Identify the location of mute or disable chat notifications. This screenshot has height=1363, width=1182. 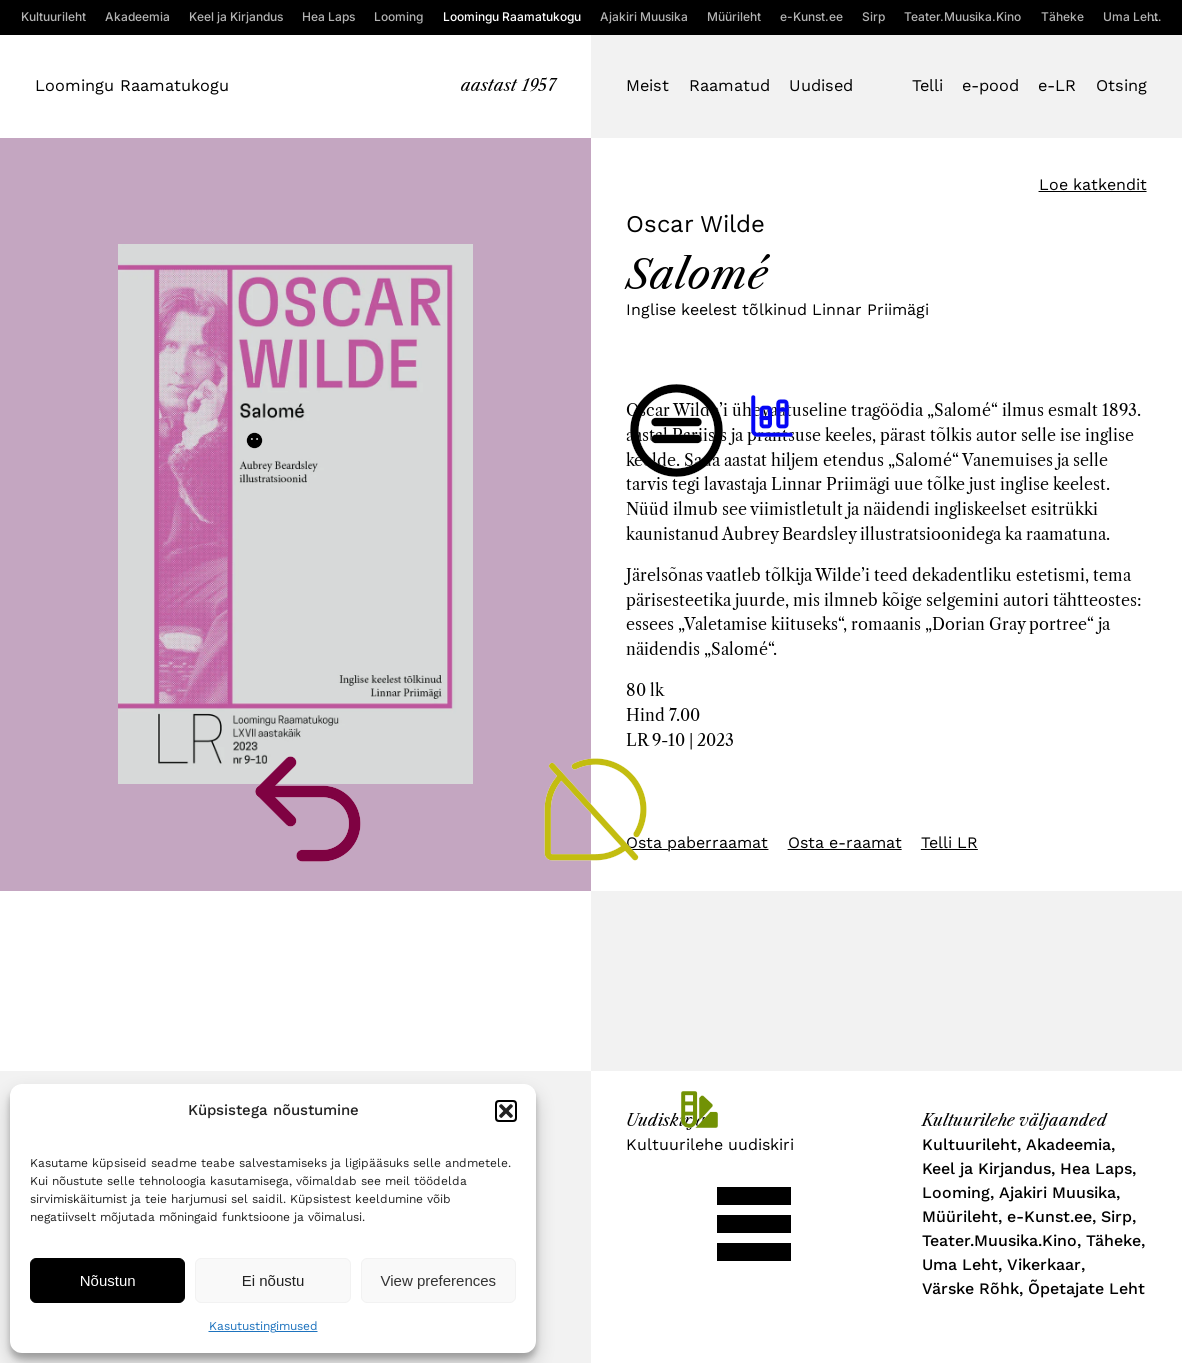
(593, 811).